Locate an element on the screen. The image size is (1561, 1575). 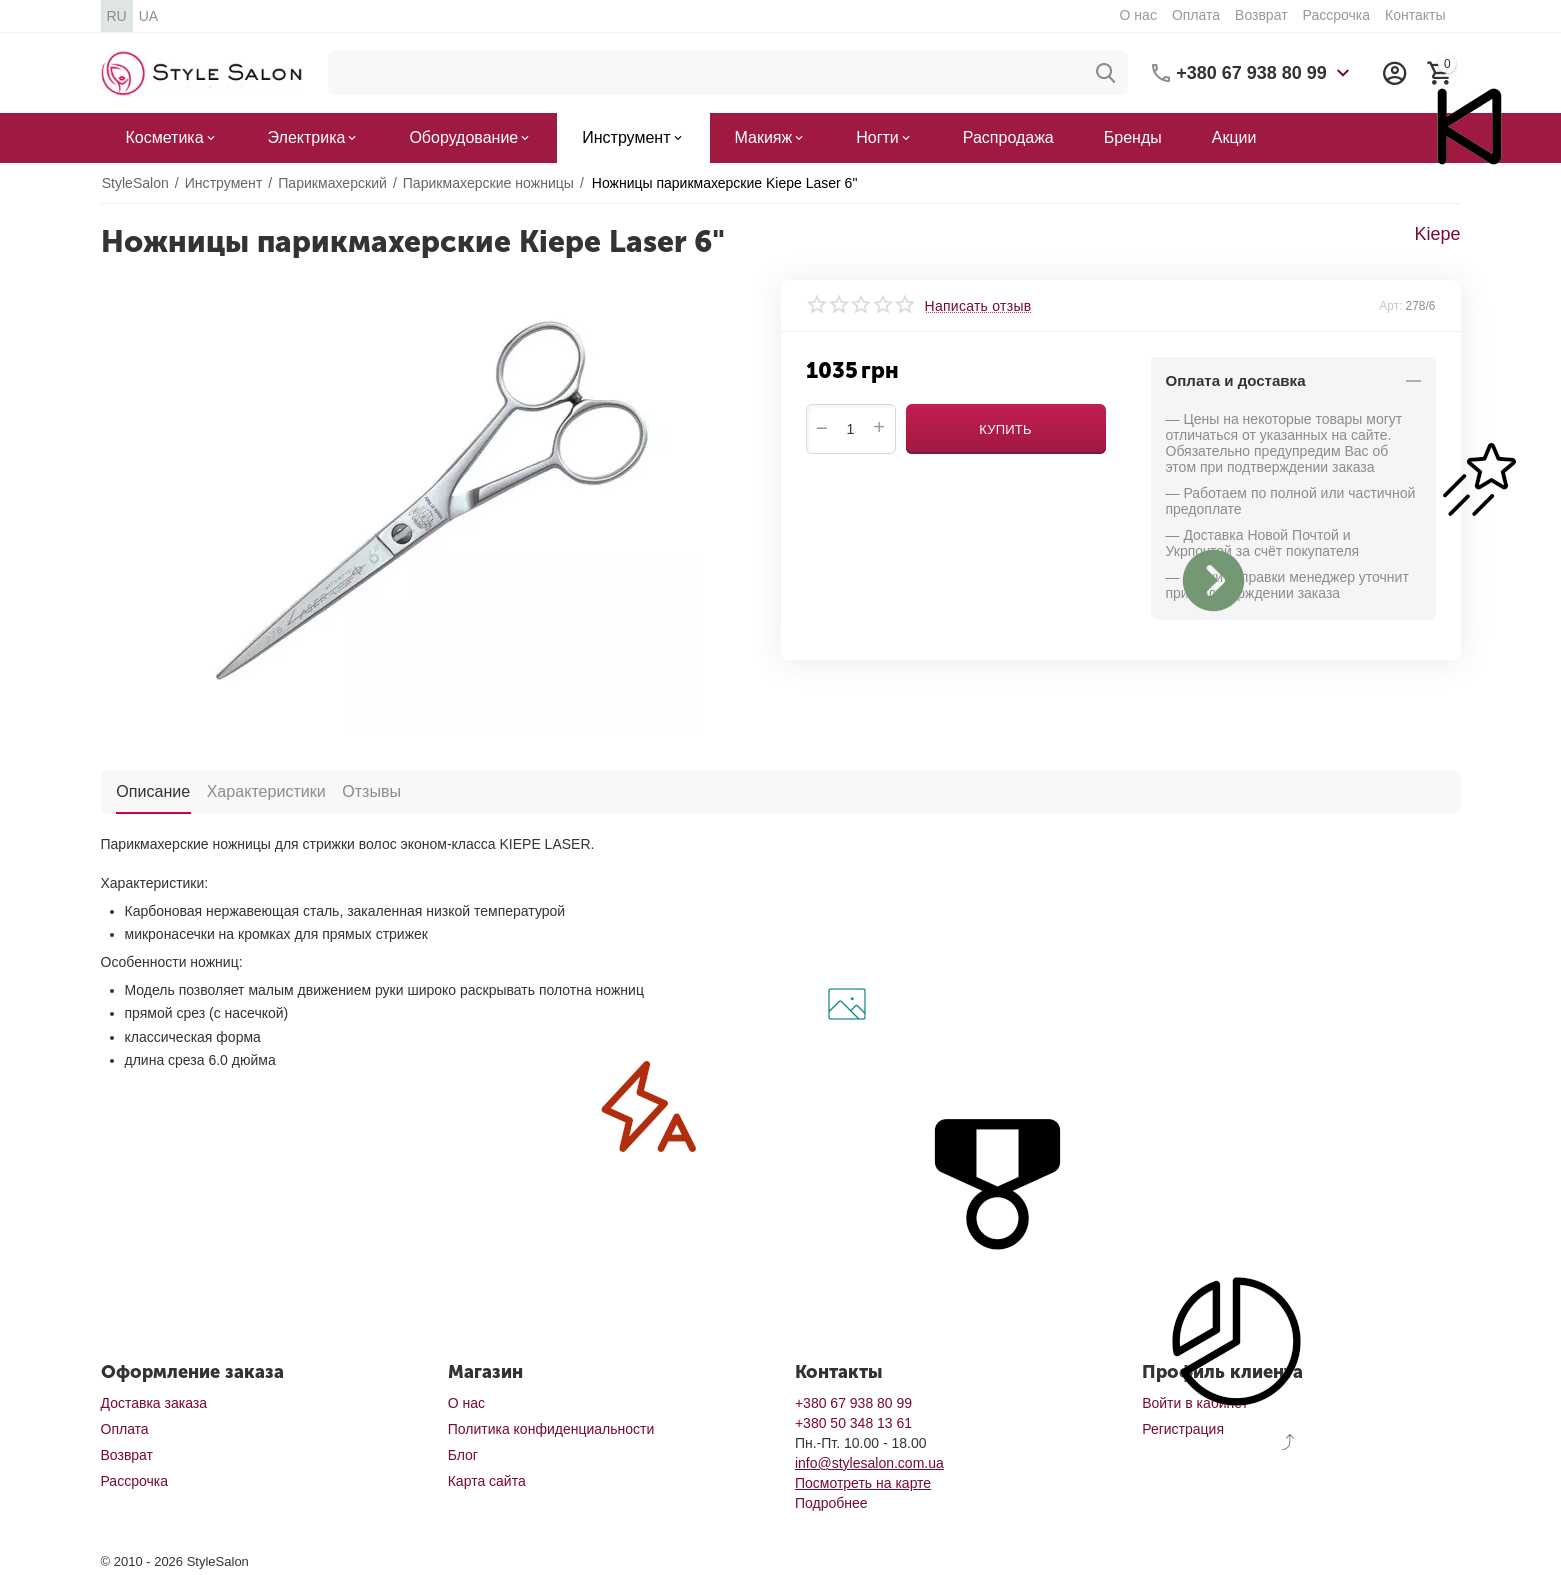
toggle auto-flash mode for camera is located at coordinates (647, 1110).